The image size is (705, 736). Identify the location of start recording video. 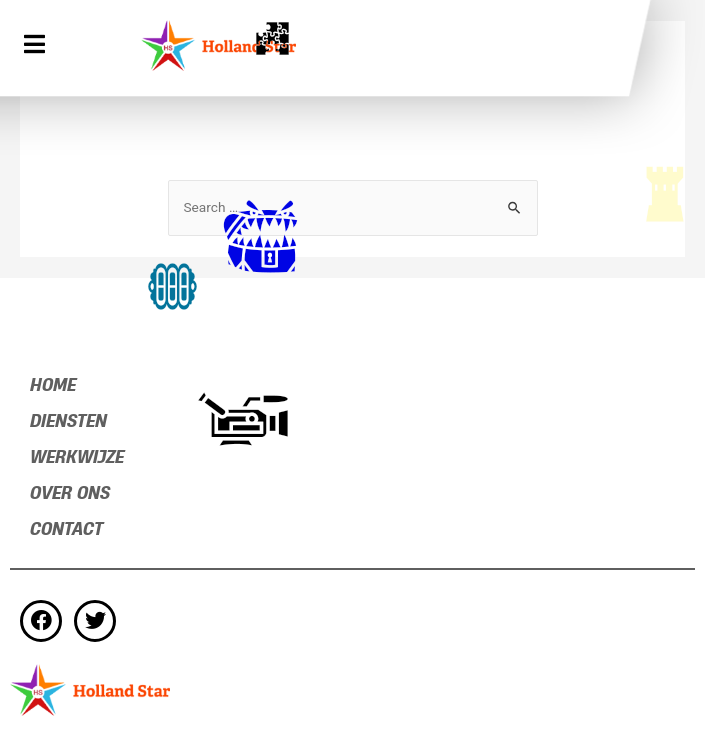
(243, 419).